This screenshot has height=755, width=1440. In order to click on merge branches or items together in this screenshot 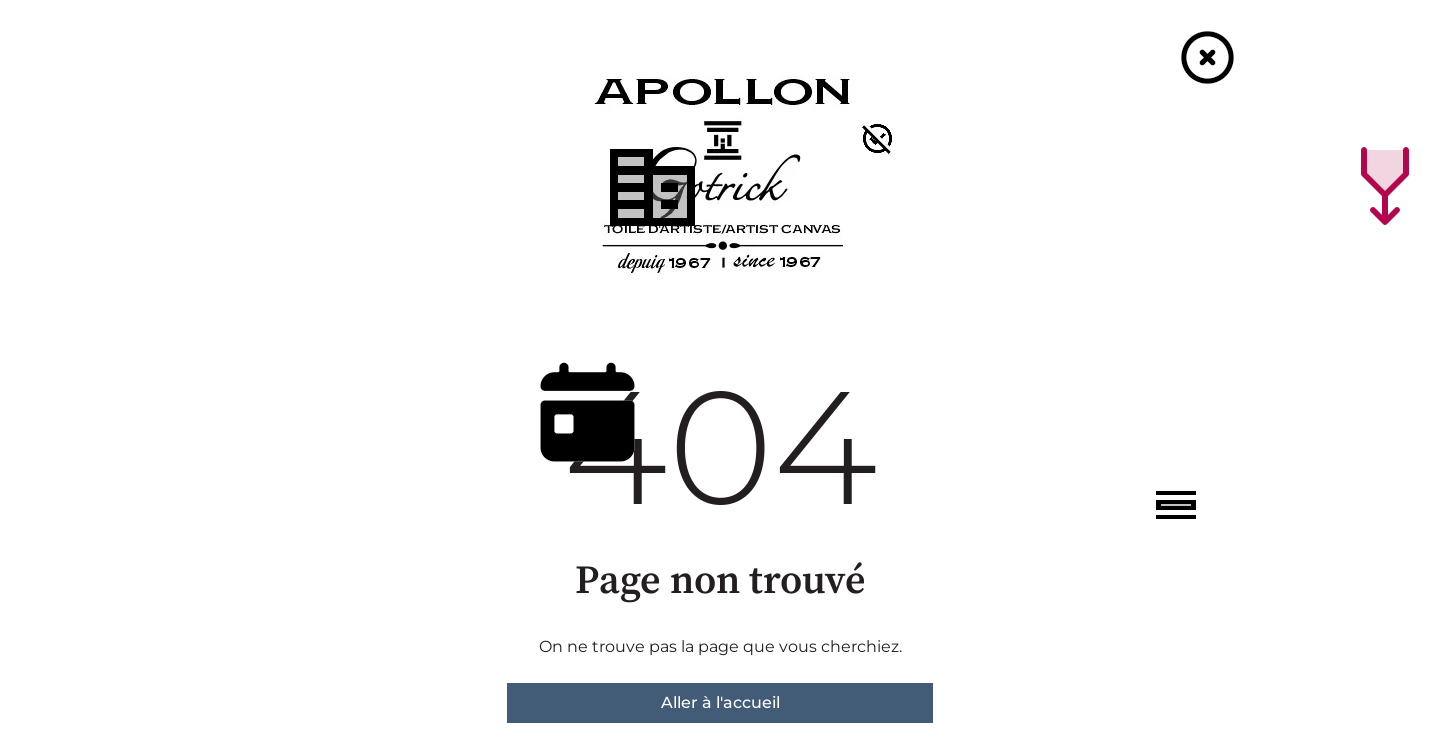, I will do `click(1385, 183)`.